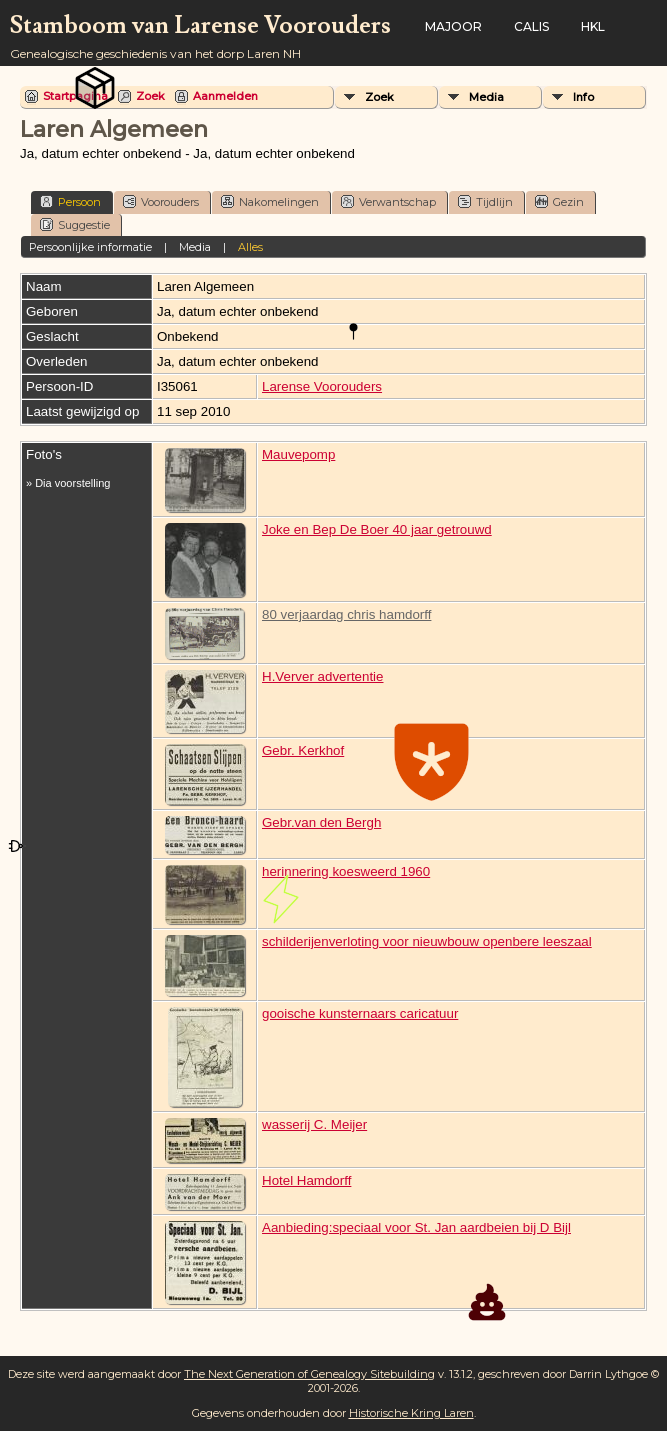 This screenshot has width=667, height=1431. What do you see at coordinates (281, 899) in the screenshot?
I see `indicates fast or instant action` at bounding box center [281, 899].